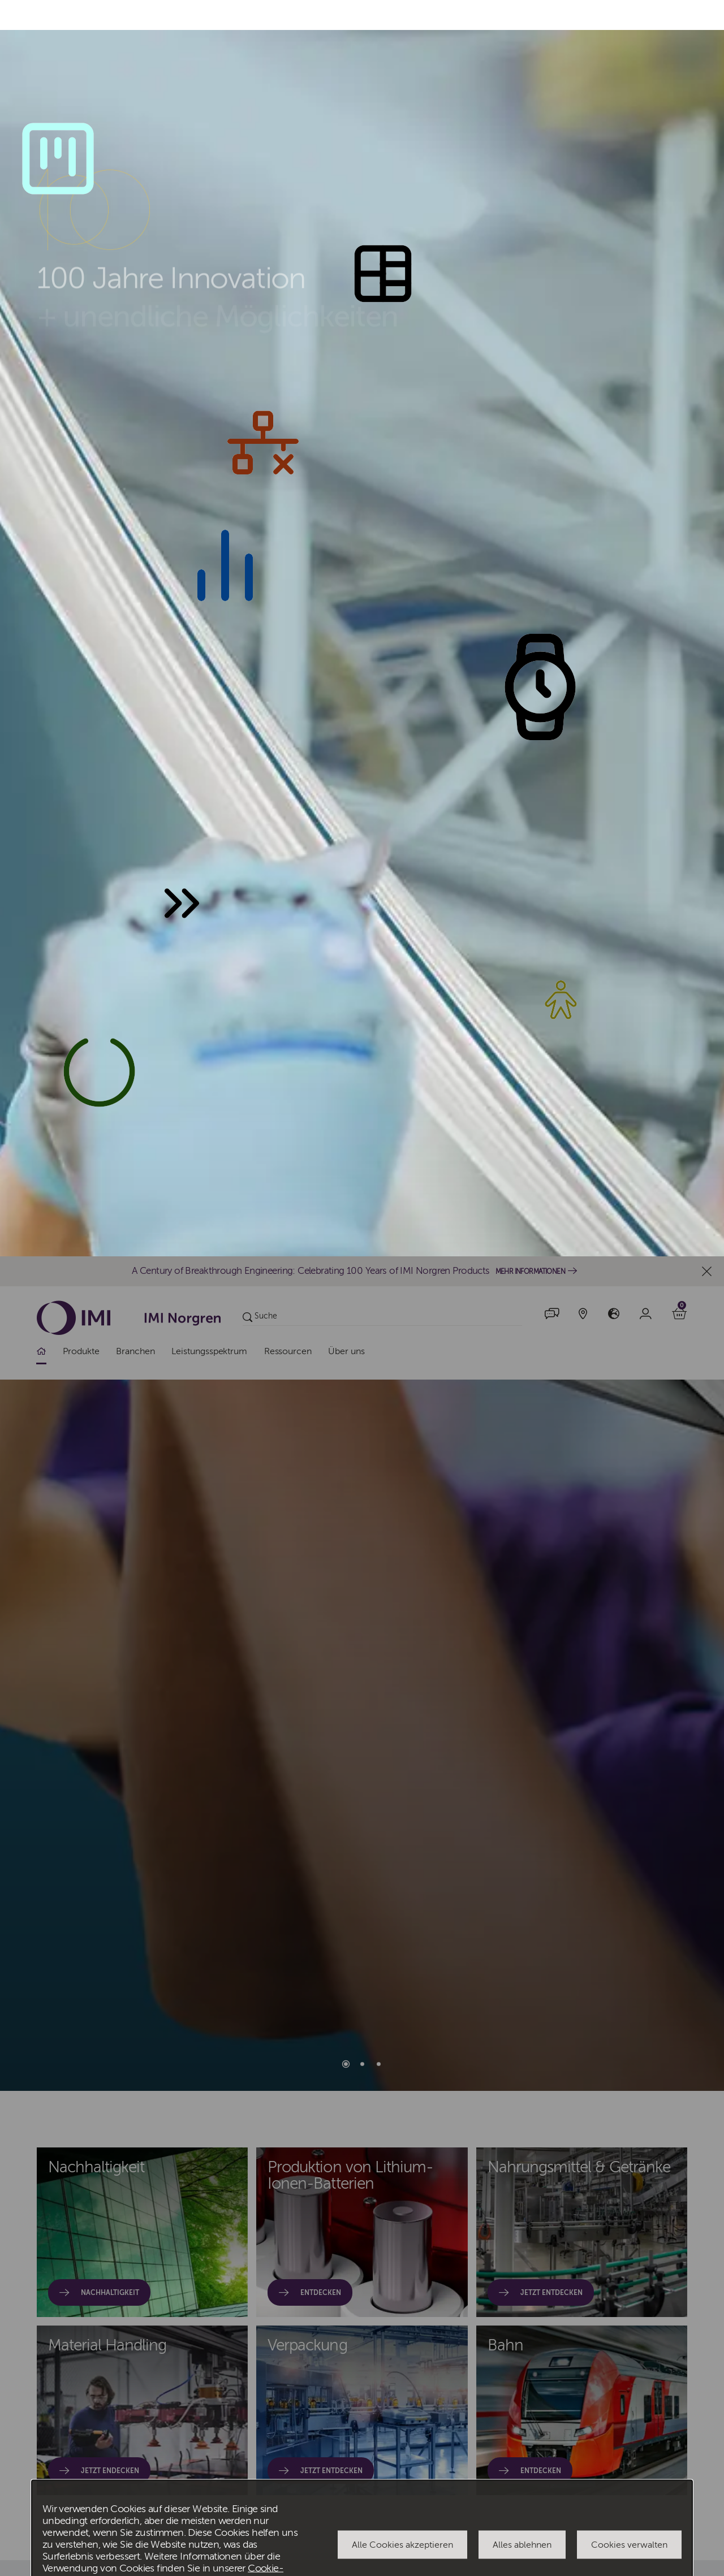 The width and height of the screenshot is (724, 2576). I want to click on switch to split board layout view, so click(383, 274).